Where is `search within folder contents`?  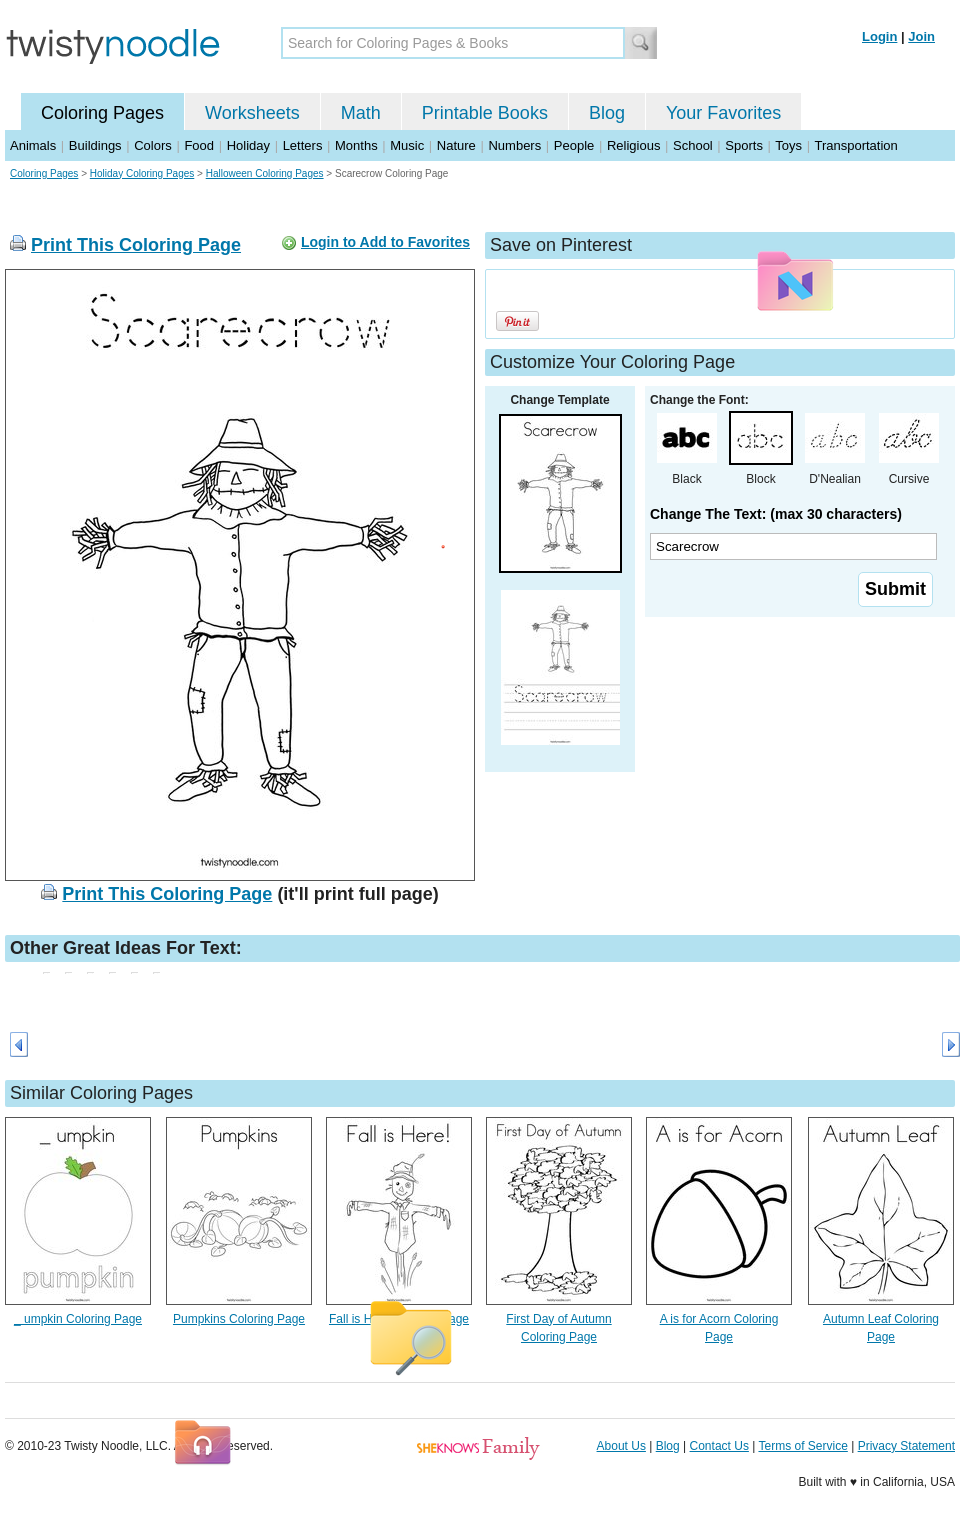 search within folder contents is located at coordinates (411, 1335).